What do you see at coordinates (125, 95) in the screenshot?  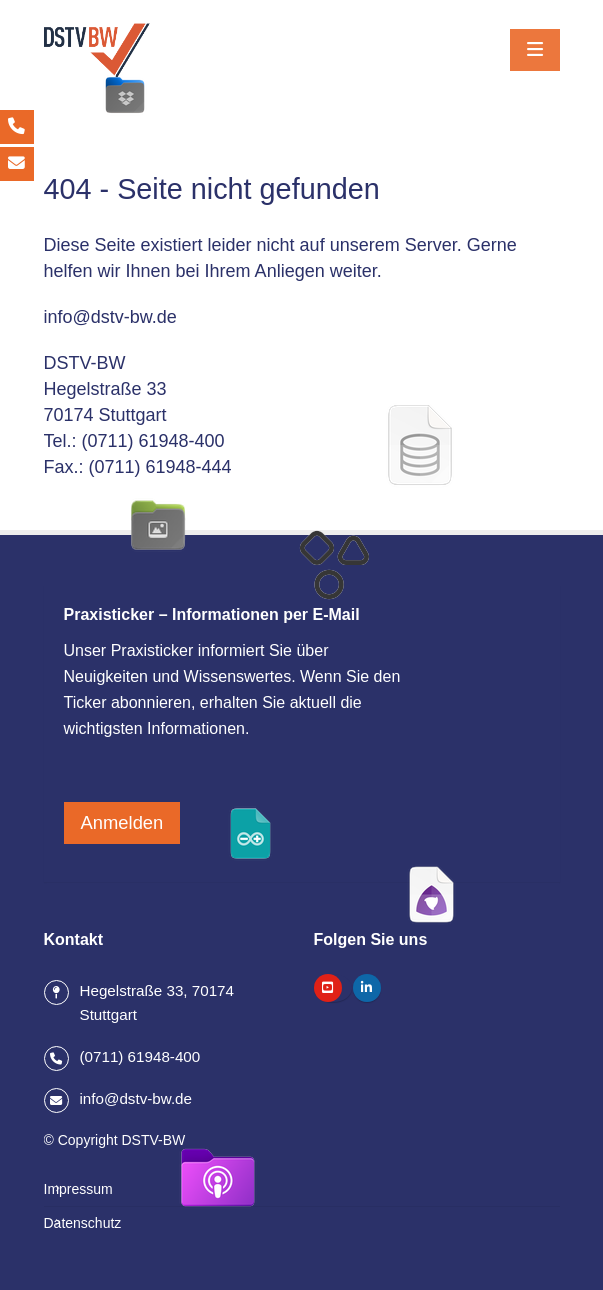 I see `open your dropbox synced folder` at bounding box center [125, 95].